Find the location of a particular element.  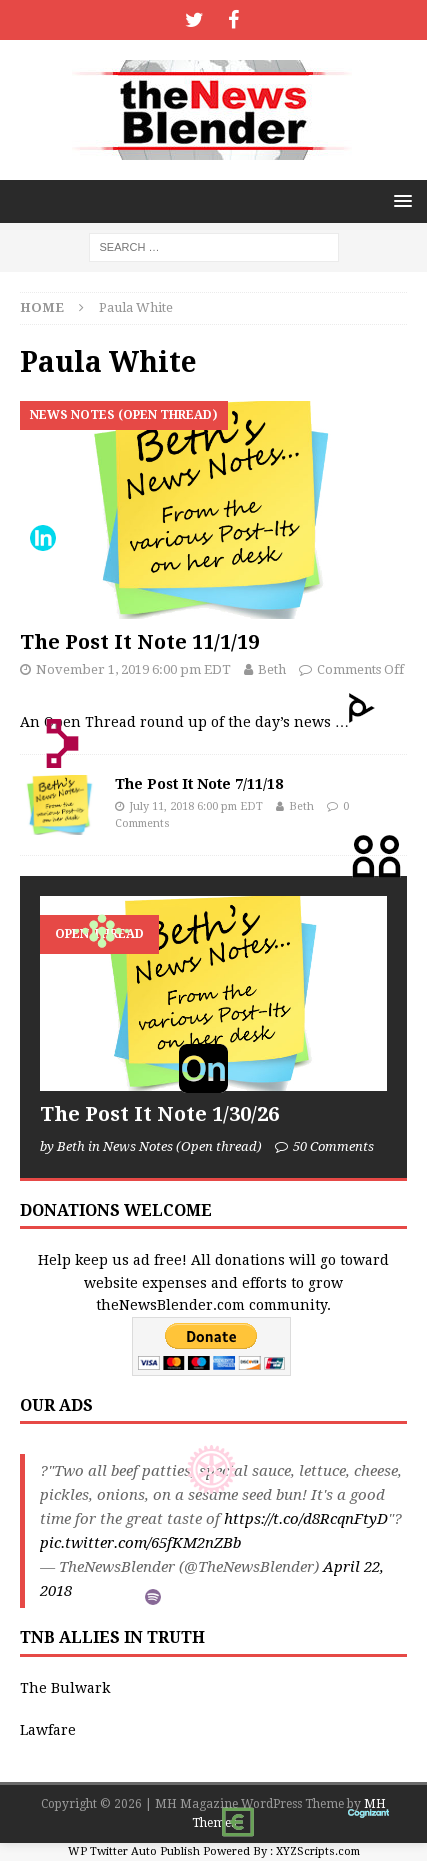

view euro currency settings is located at coordinates (238, 1822).